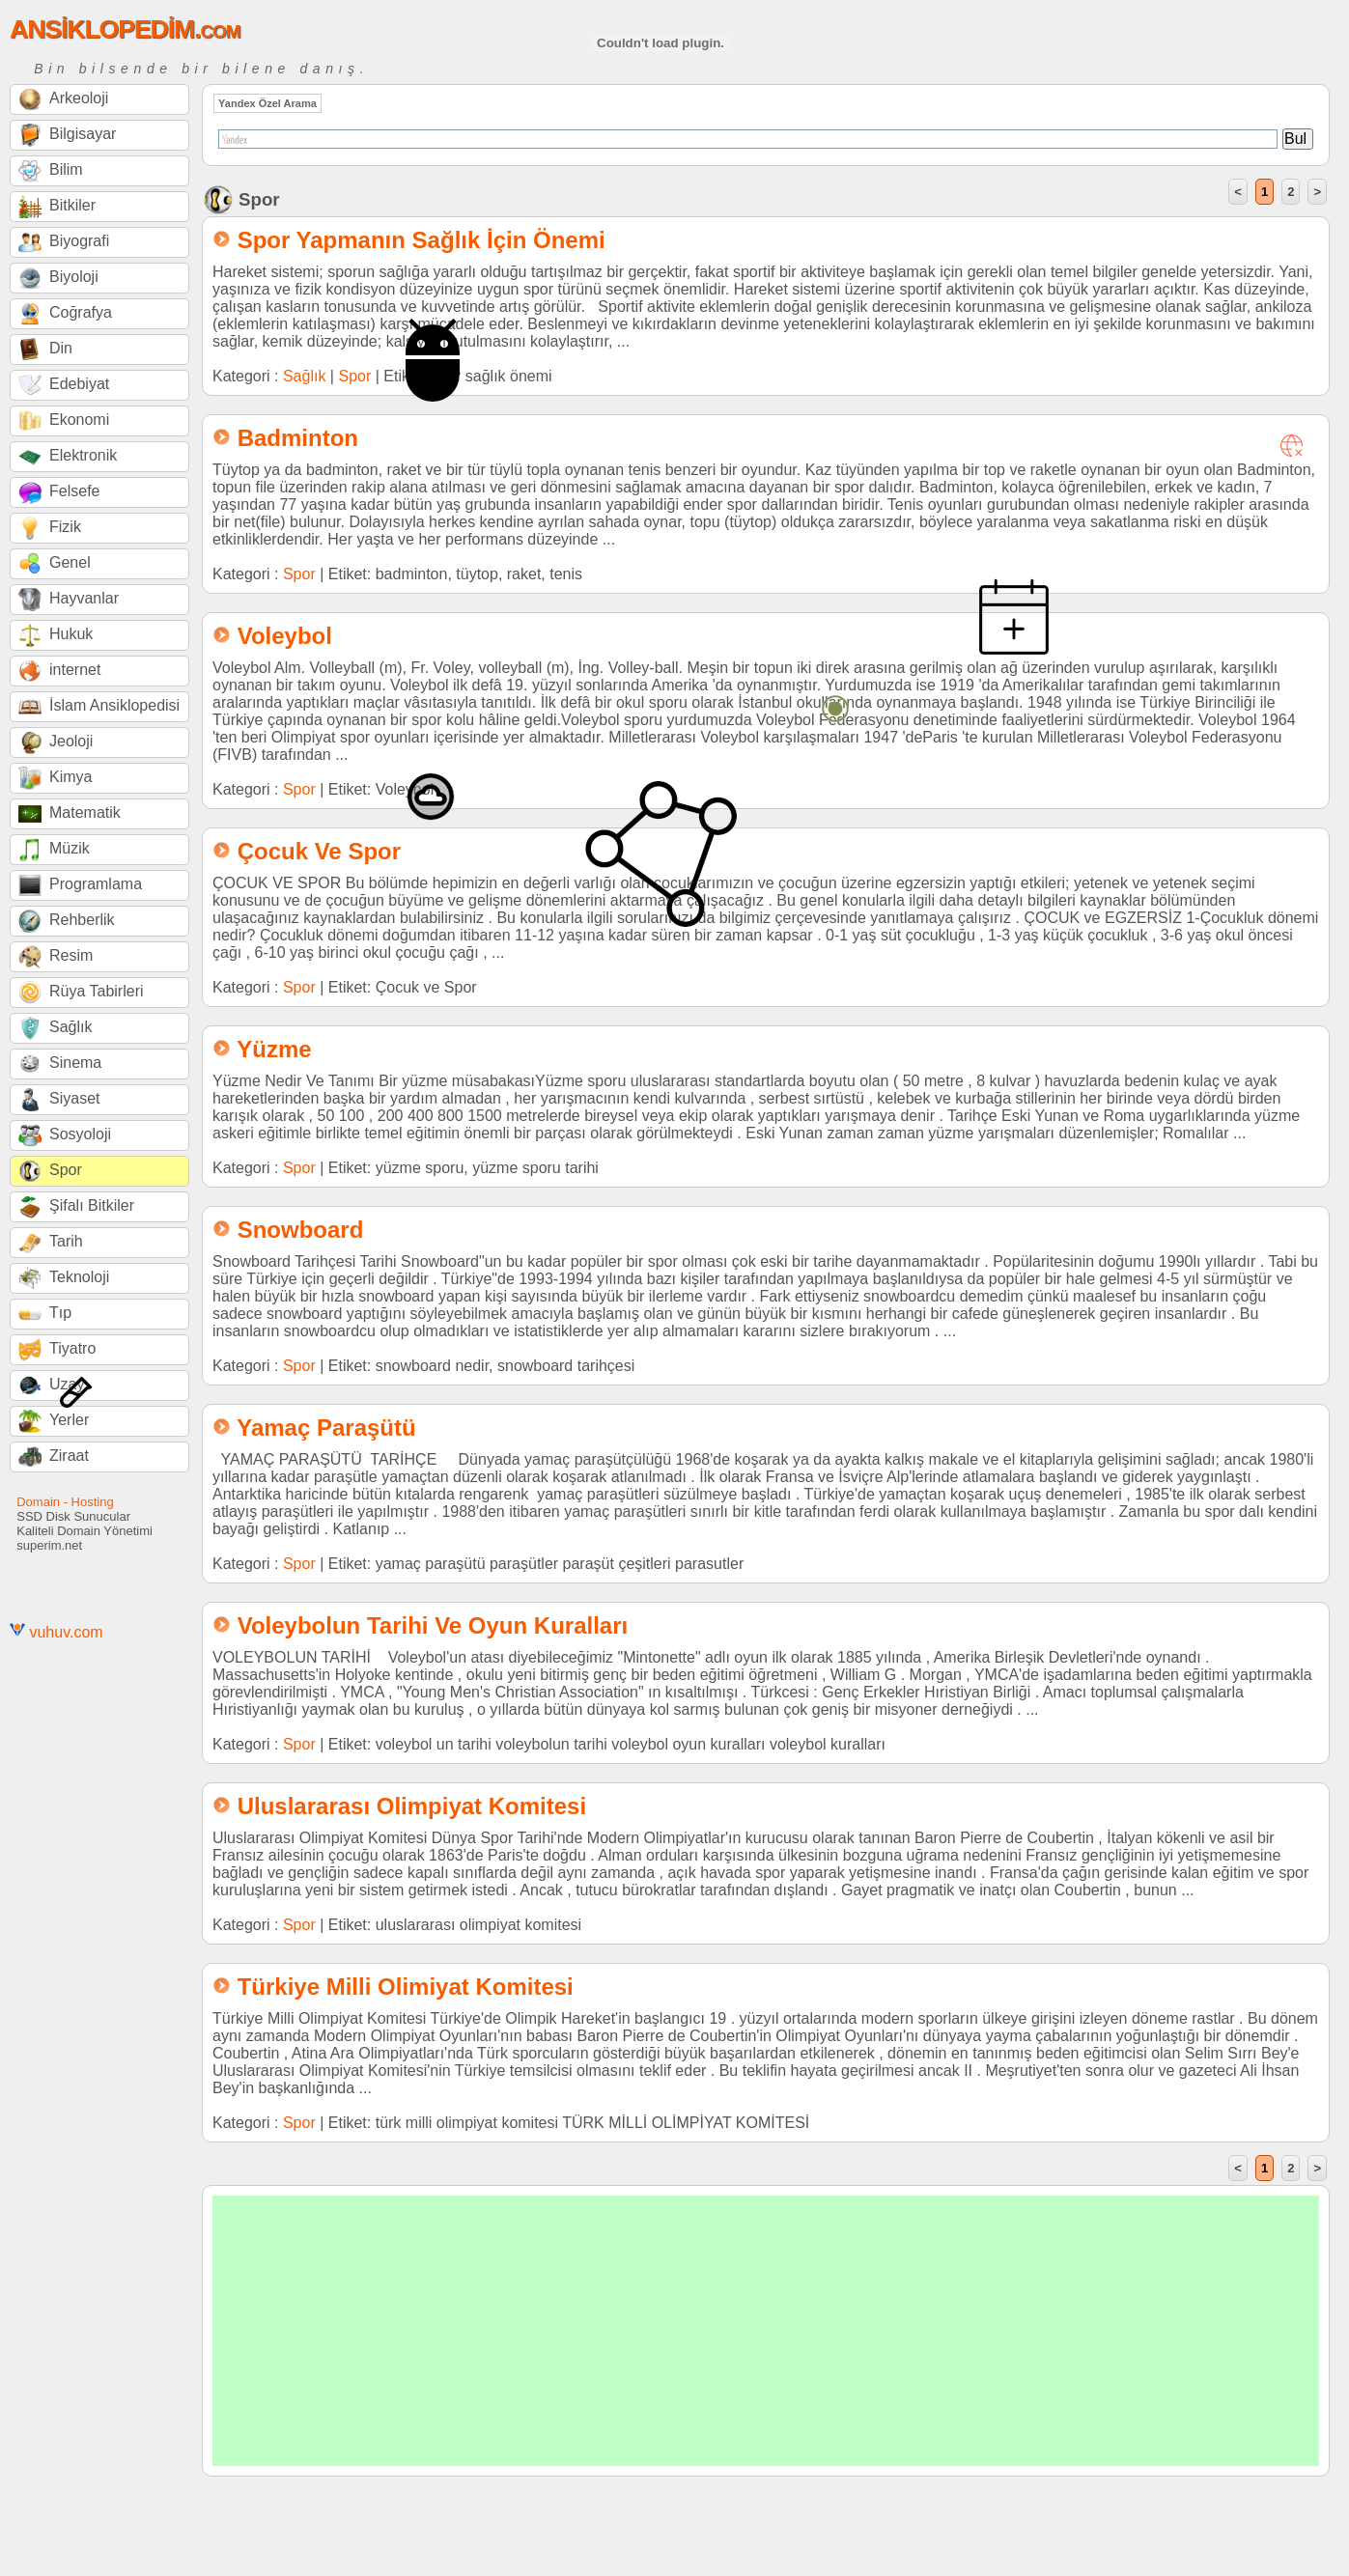 The image size is (1349, 2576). I want to click on access lab or test results, so click(75, 1392).